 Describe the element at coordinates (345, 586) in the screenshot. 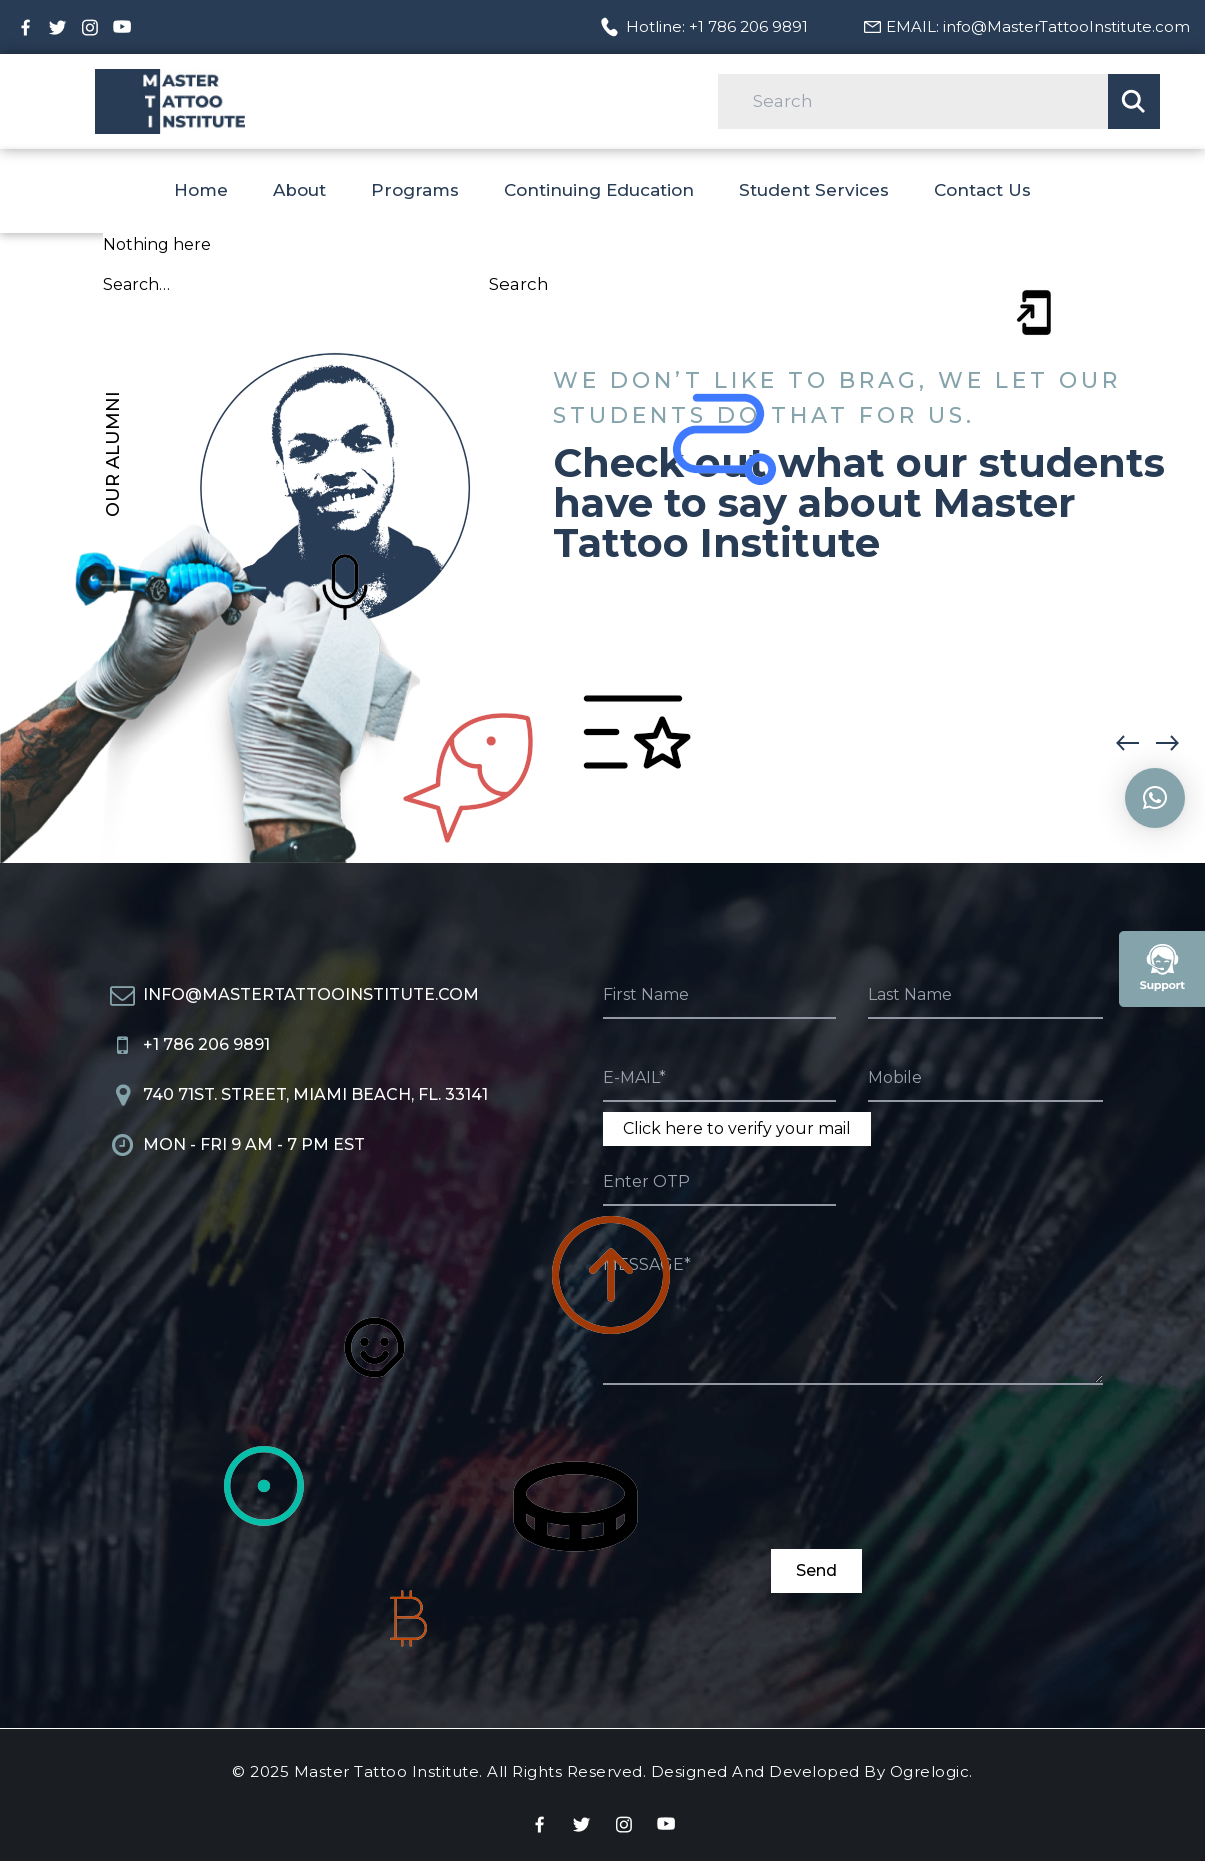

I see `tap to start voice input` at that location.